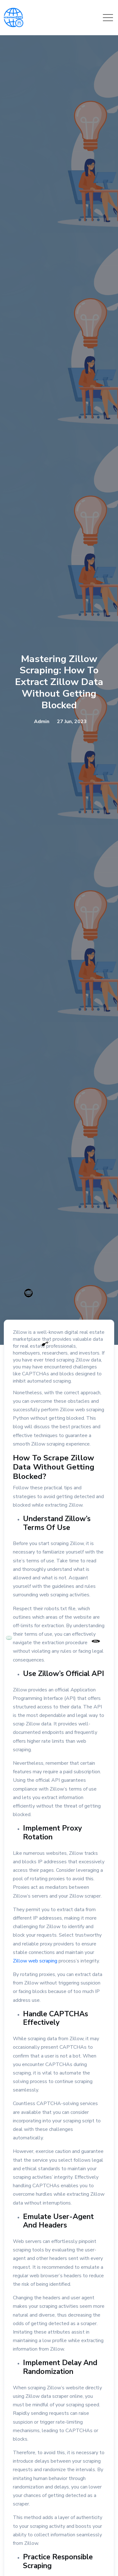 Image resolution: width=118 pixels, height=2576 pixels. Describe the element at coordinates (96, 1641) in the screenshot. I see `Ford brand or dealership app` at that location.